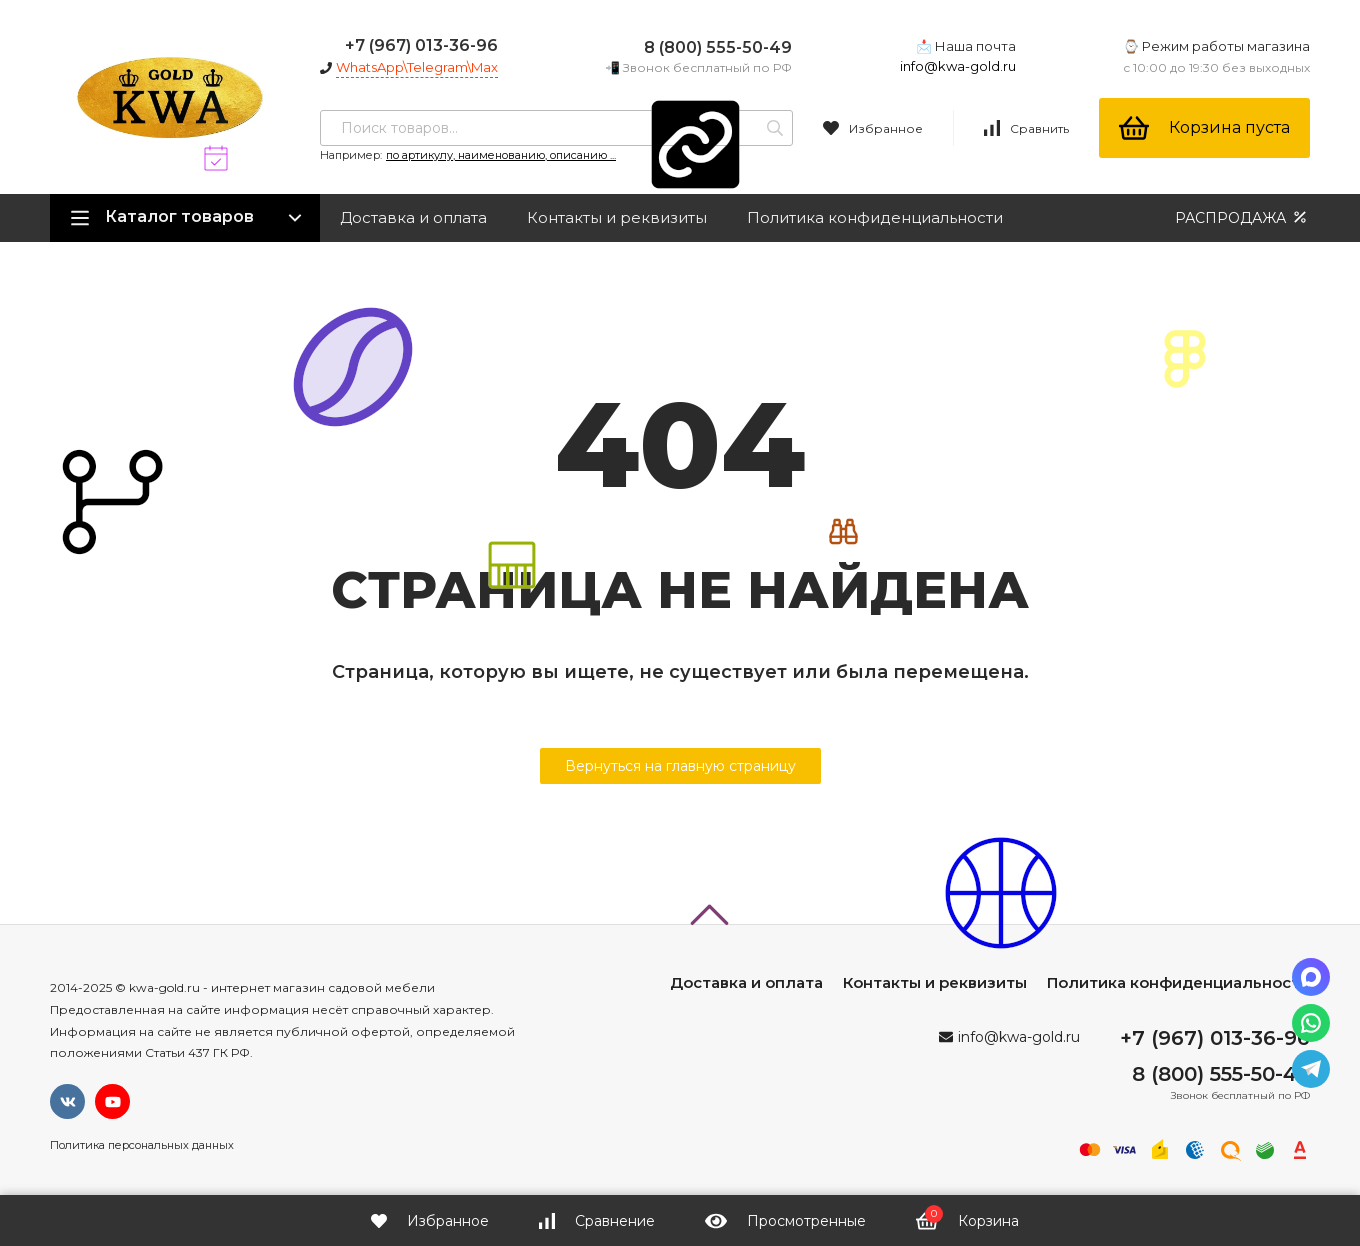 This screenshot has width=1360, height=1246. I want to click on collapse an expanded section, so click(709, 916).